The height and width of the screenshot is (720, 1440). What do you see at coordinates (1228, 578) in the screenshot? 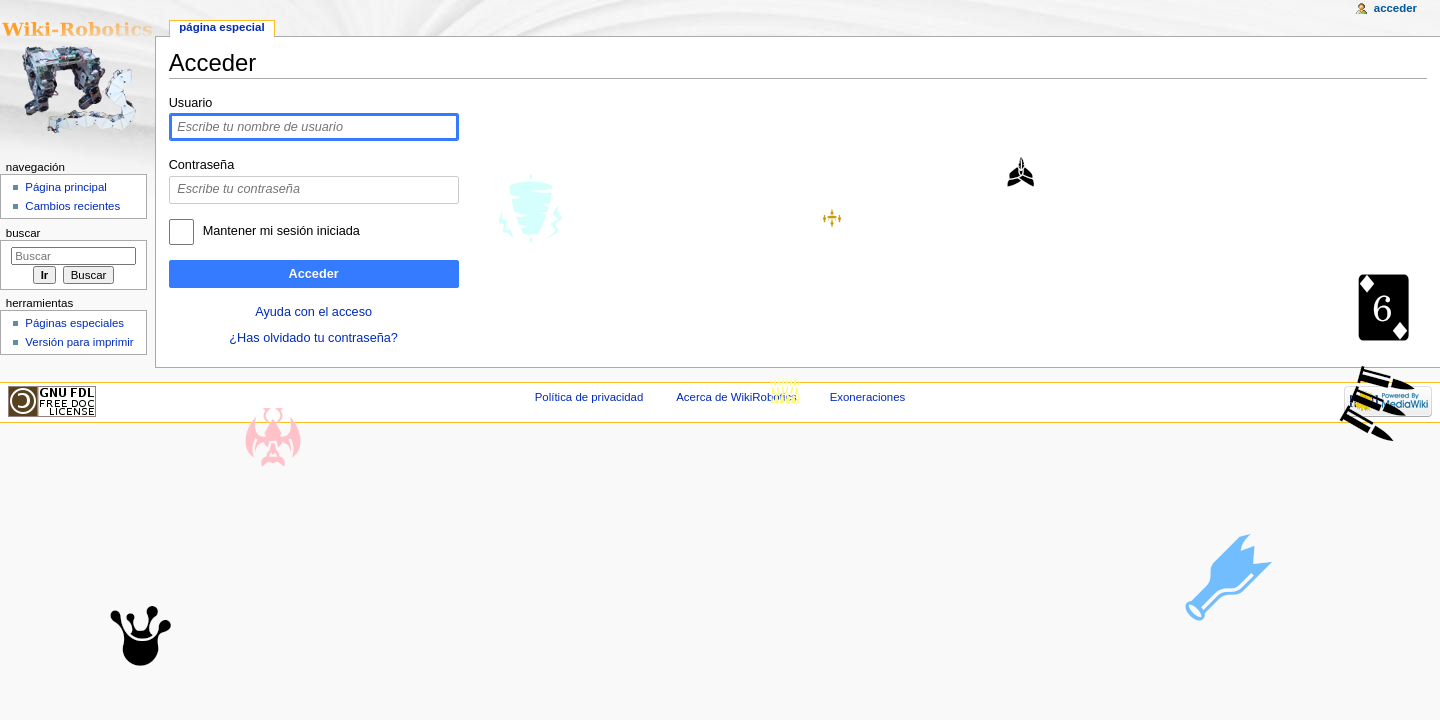
I see `indicates a broken or damaged item` at bounding box center [1228, 578].